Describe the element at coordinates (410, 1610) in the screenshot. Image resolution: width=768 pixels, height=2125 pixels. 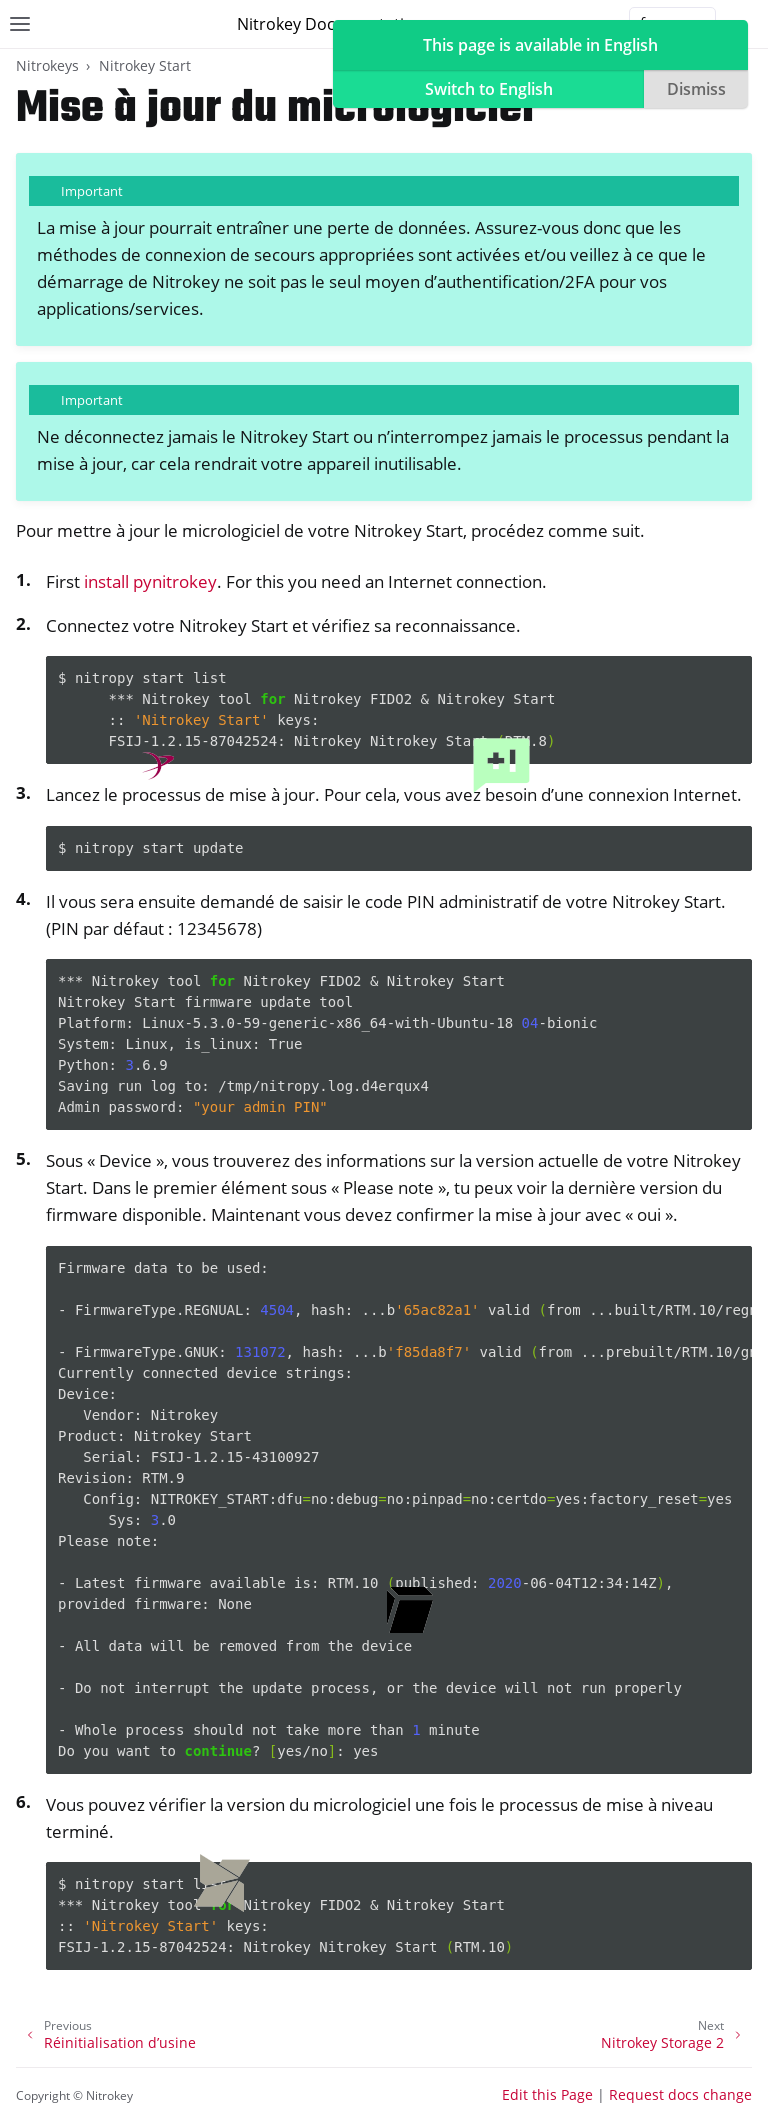
I see `open tuta secure email app` at that location.